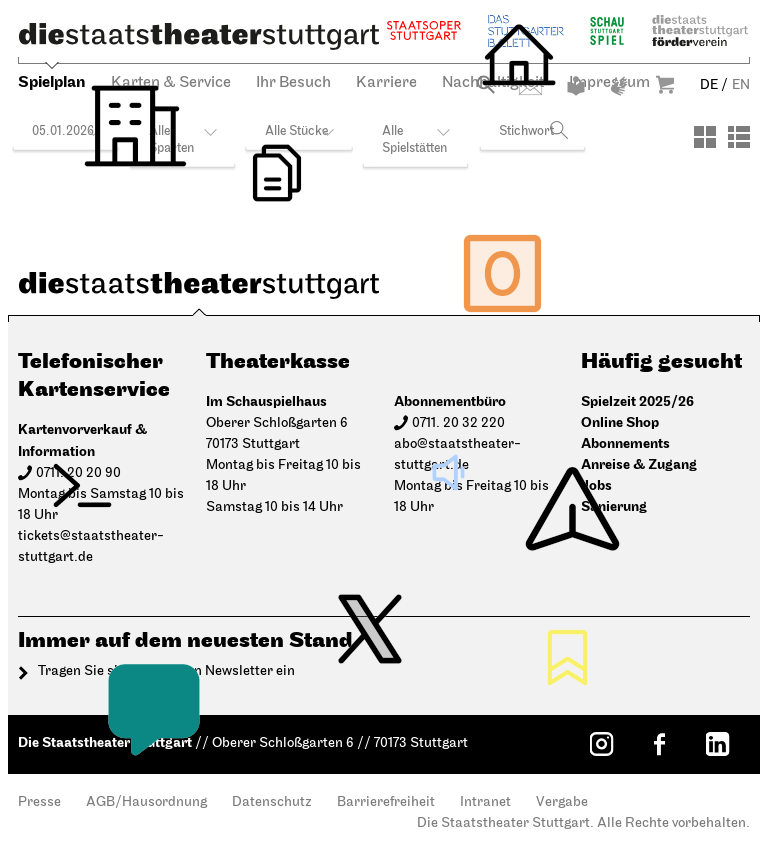  What do you see at coordinates (154, 704) in the screenshot?
I see `open chat or messaging` at bounding box center [154, 704].